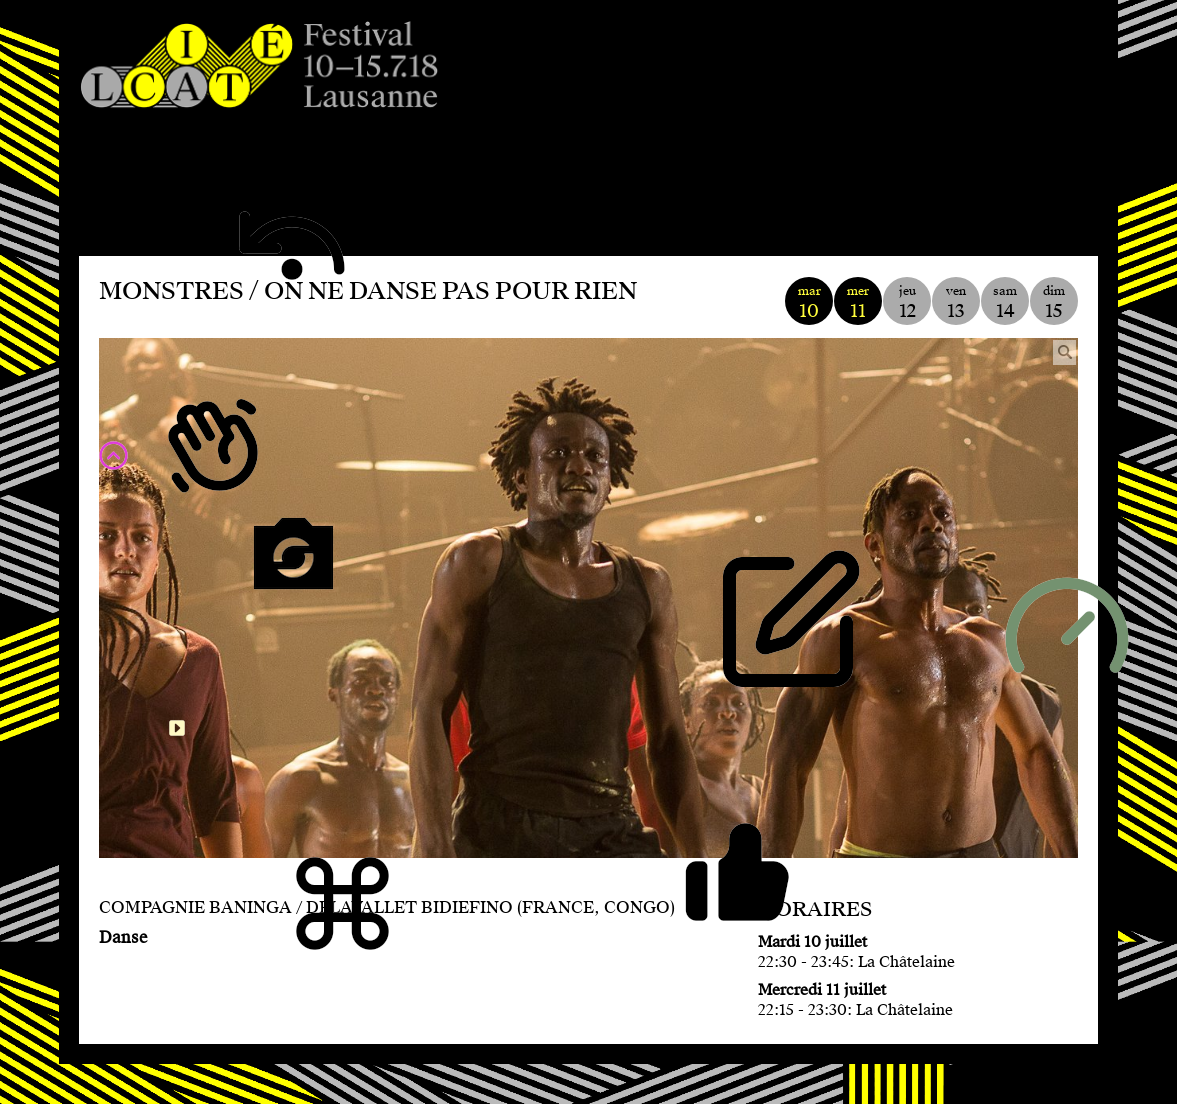 The height and width of the screenshot is (1104, 1177). Describe the element at coordinates (292, 243) in the screenshot. I see `undo recent action` at that location.